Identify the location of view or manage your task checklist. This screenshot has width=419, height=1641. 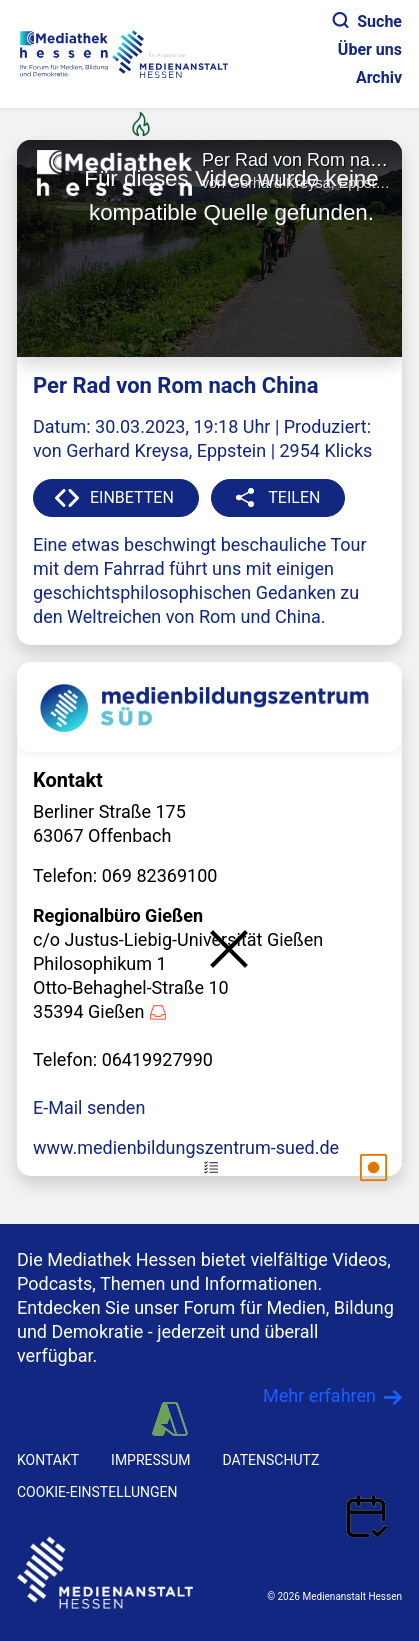
(210, 1167).